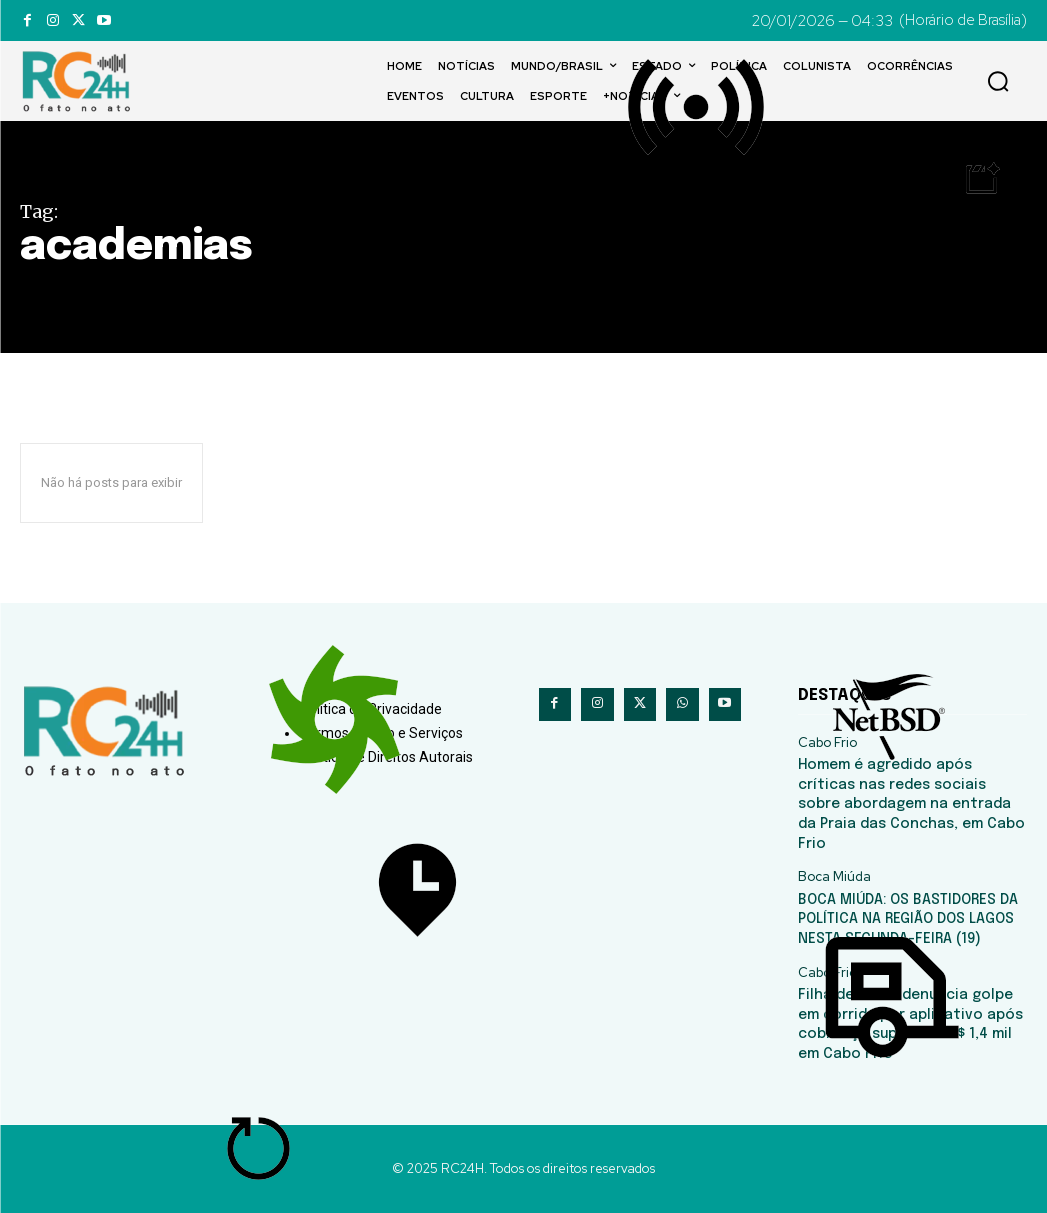 The width and height of the screenshot is (1047, 1213). What do you see at coordinates (889, 717) in the screenshot?
I see `NetBSD operating system logo` at bounding box center [889, 717].